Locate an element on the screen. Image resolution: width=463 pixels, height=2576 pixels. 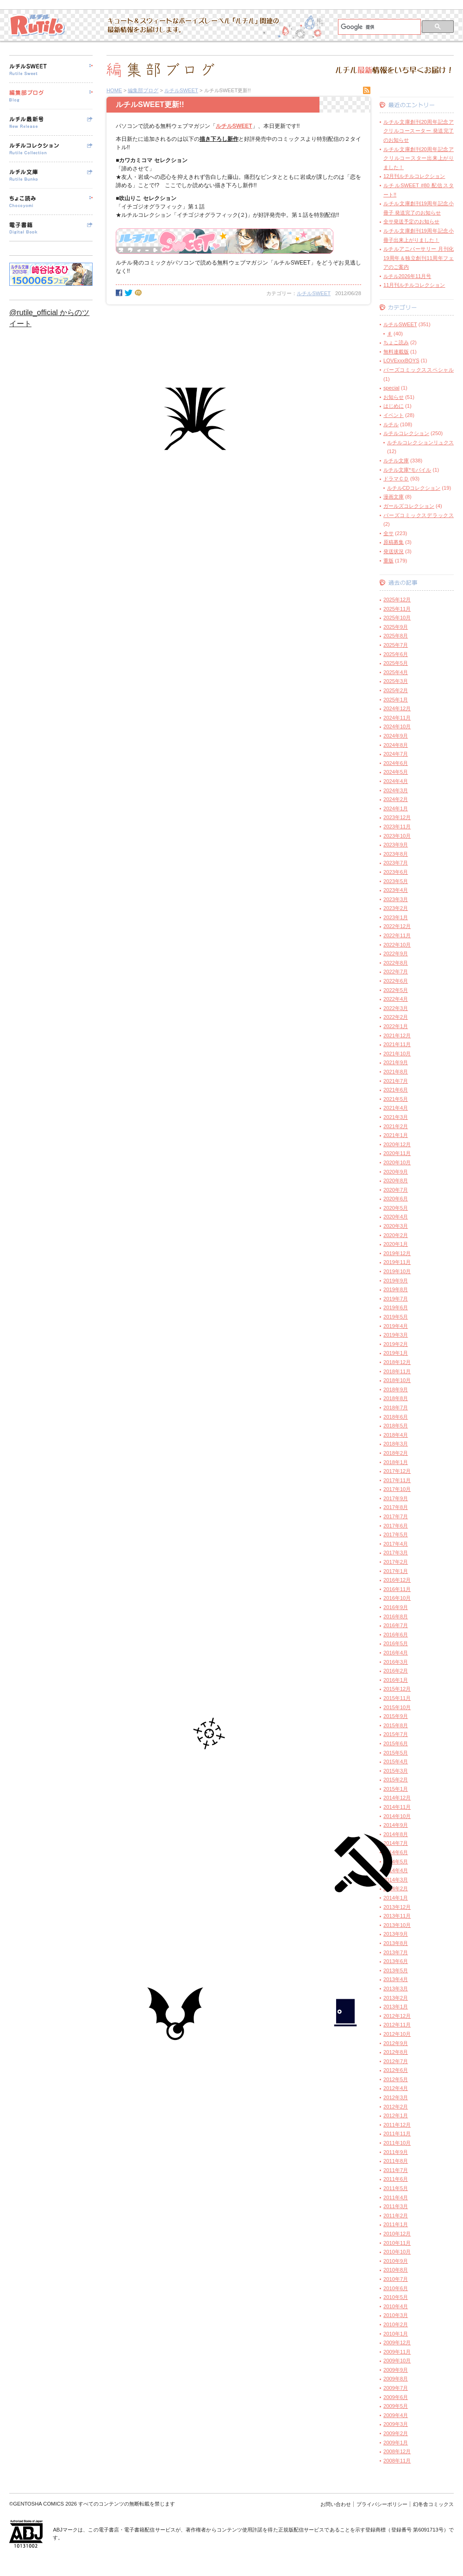
indicates volcanic activity or hazard in a game is located at coordinates (194, 418).